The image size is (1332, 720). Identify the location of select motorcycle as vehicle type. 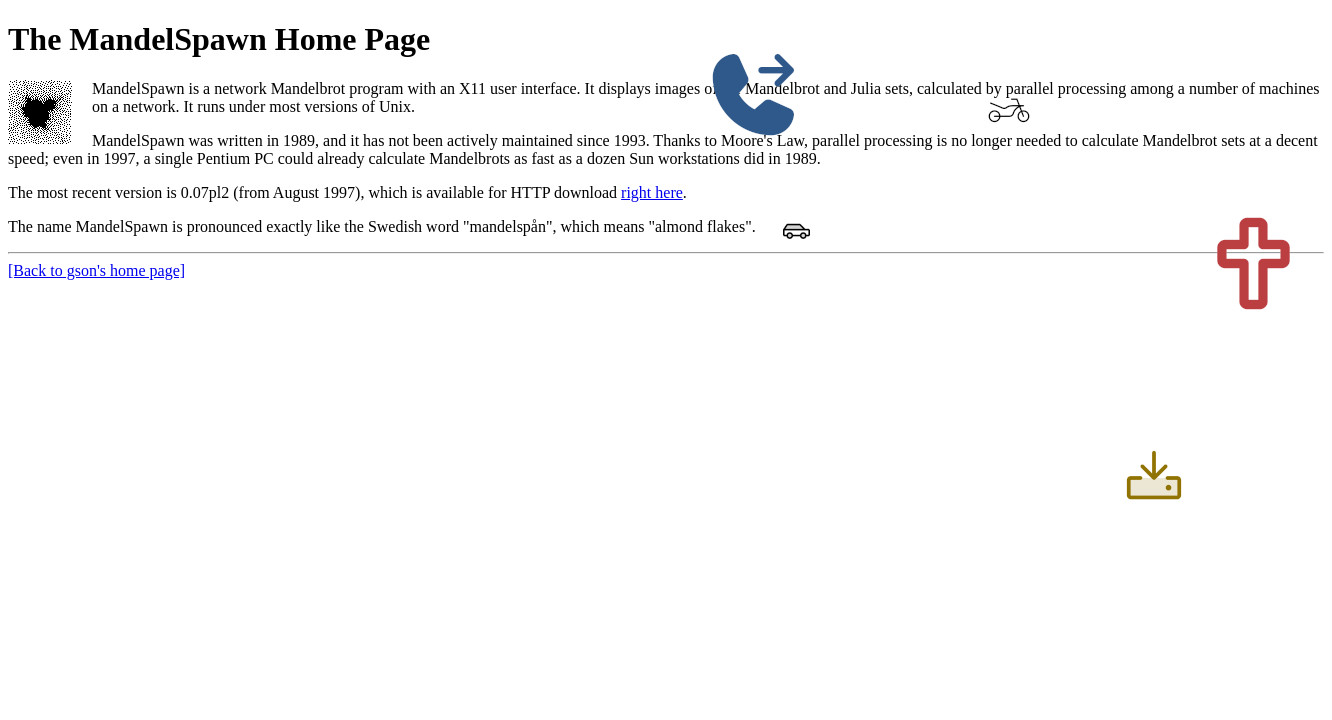
(1009, 111).